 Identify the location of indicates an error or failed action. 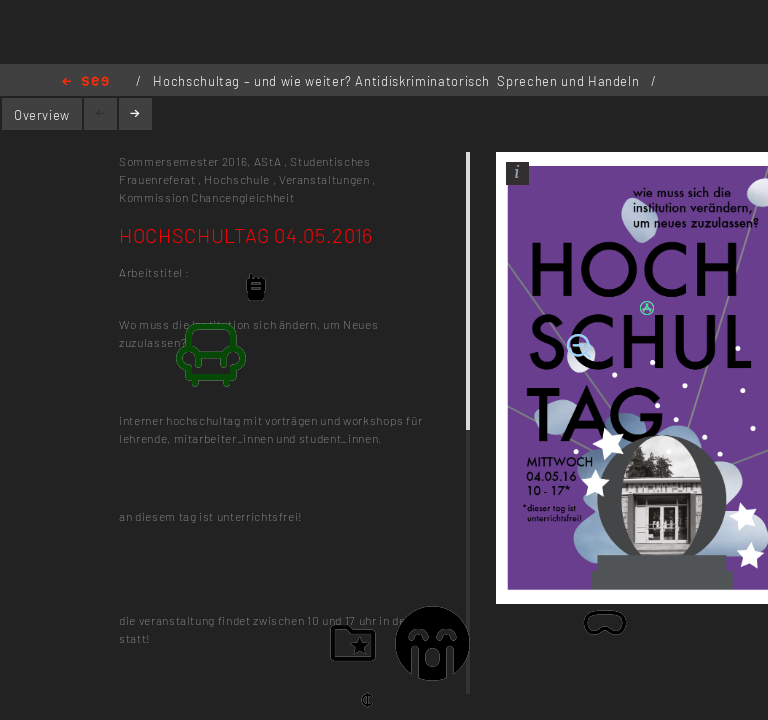
(432, 643).